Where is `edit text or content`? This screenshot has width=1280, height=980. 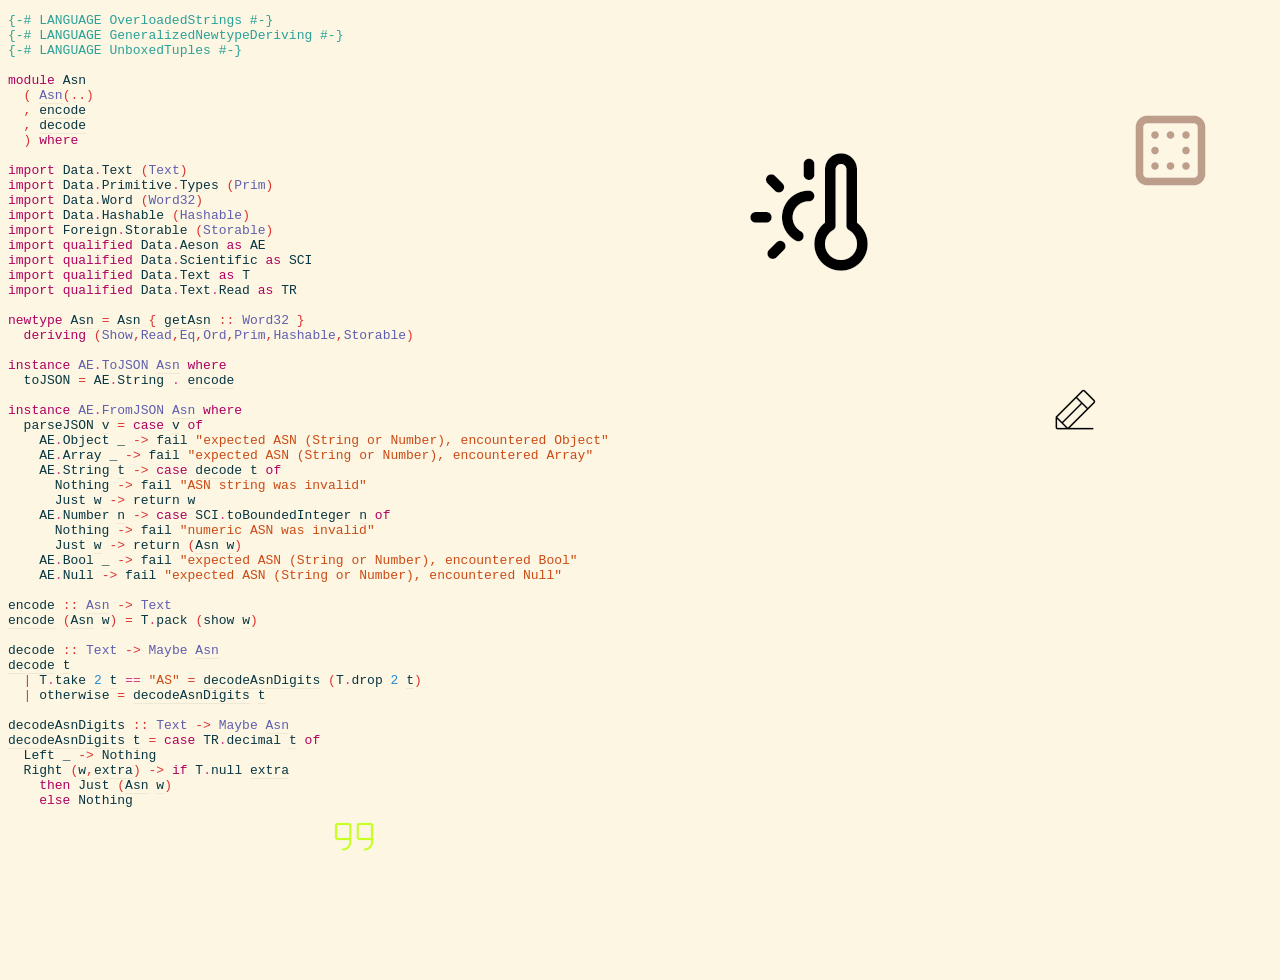 edit text or content is located at coordinates (1074, 410).